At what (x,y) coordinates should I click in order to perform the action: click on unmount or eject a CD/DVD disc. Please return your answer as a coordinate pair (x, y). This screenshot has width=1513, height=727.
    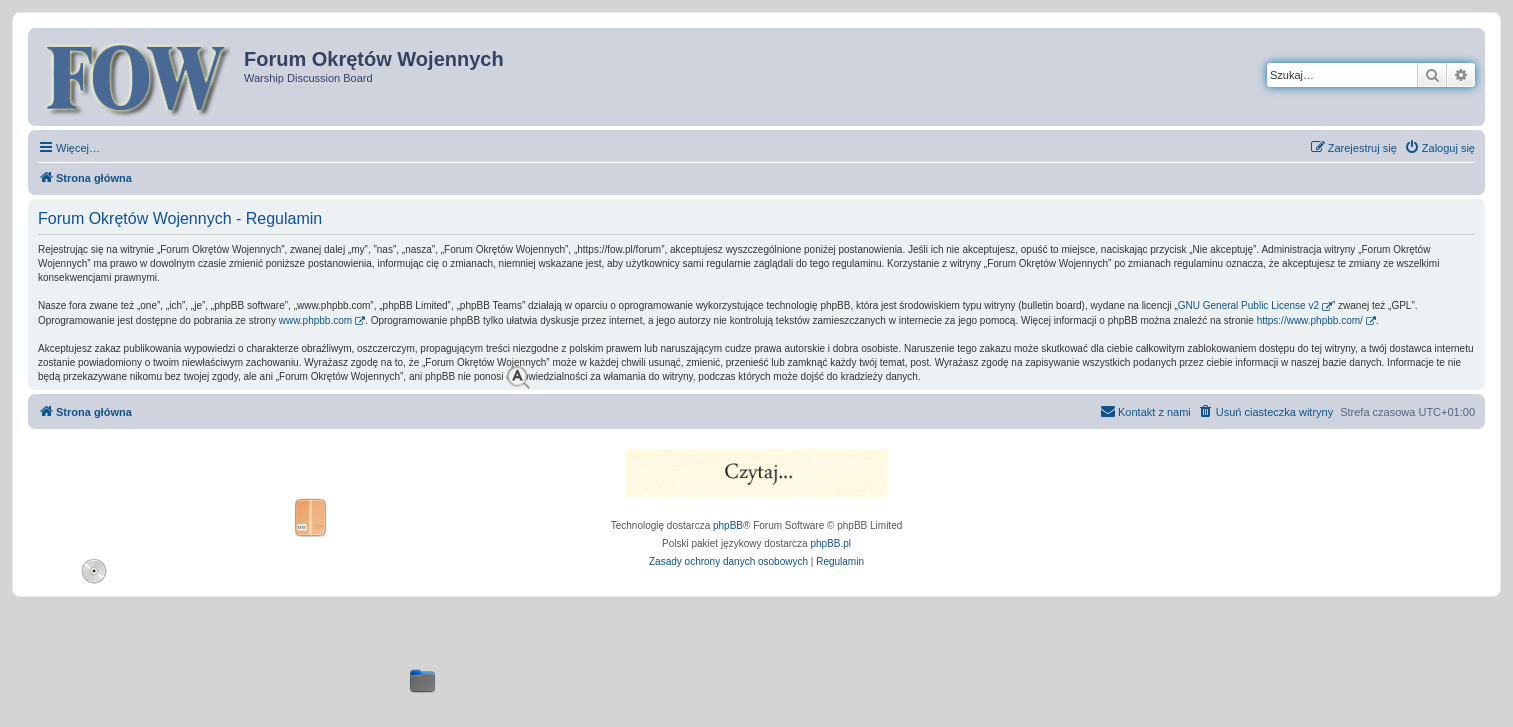
    Looking at the image, I should click on (94, 571).